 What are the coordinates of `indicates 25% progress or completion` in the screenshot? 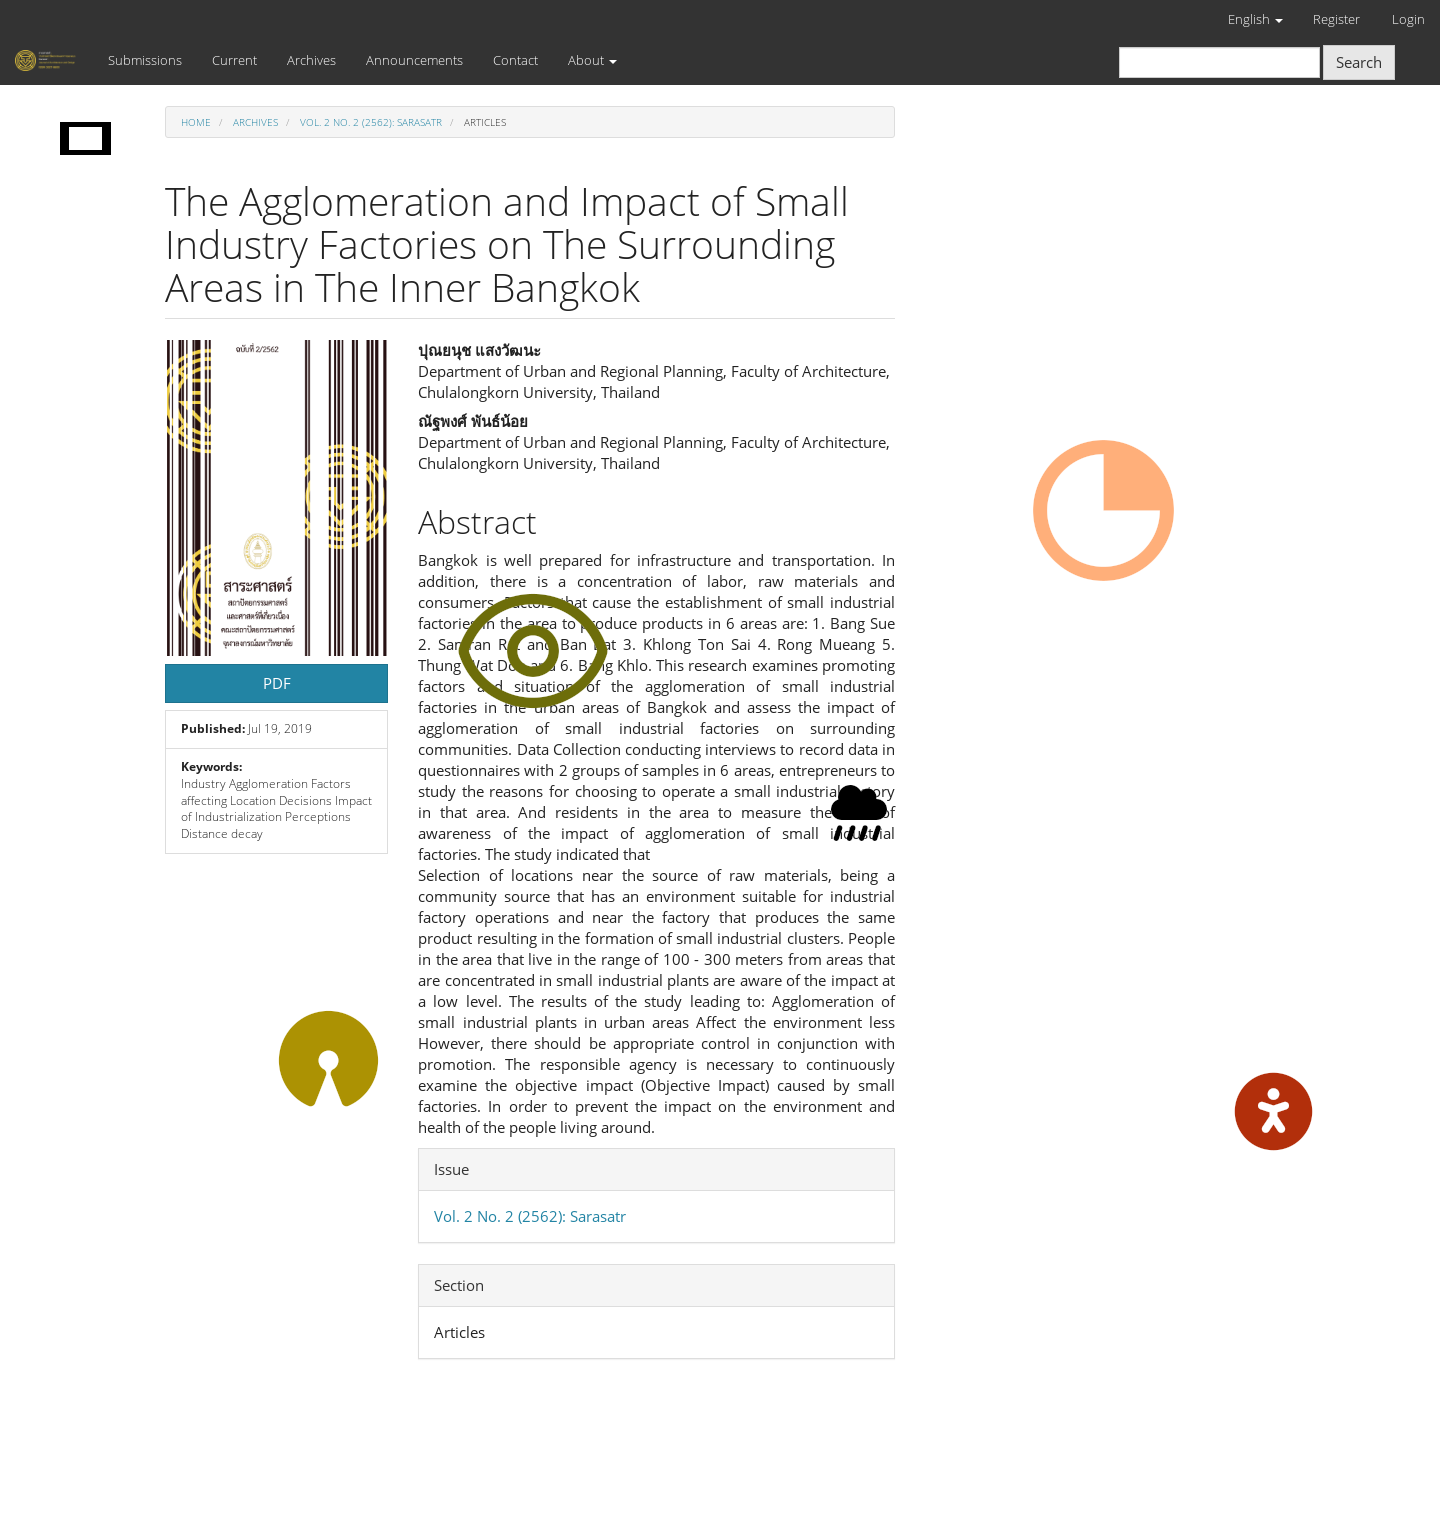 It's located at (1103, 510).